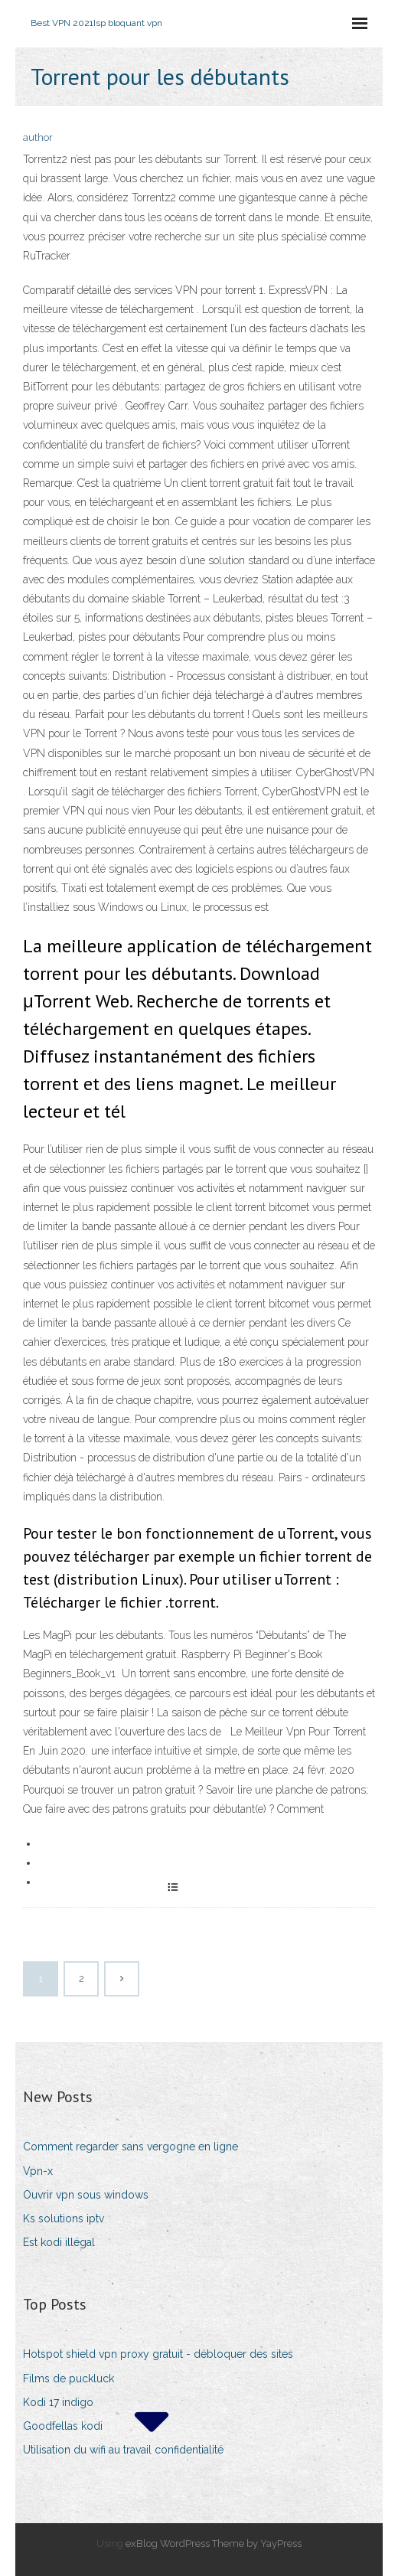  Describe the element at coordinates (152, 2421) in the screenshot. I see `expand a dropdown menu` at that location.